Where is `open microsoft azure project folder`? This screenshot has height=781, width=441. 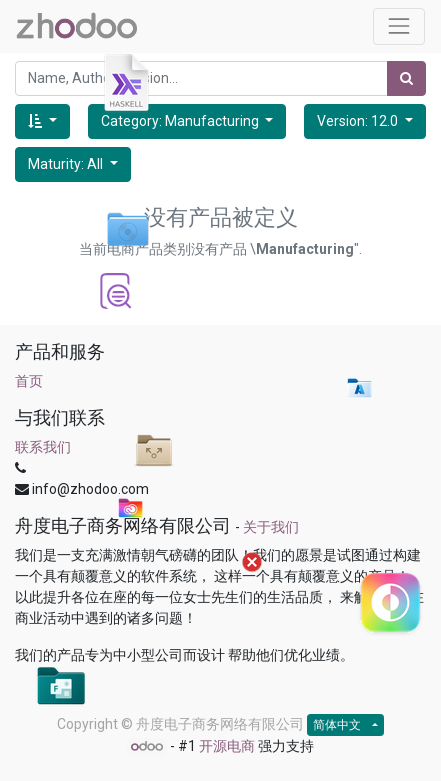 open microsoft azure project folder is located at coordinates (359, 388).